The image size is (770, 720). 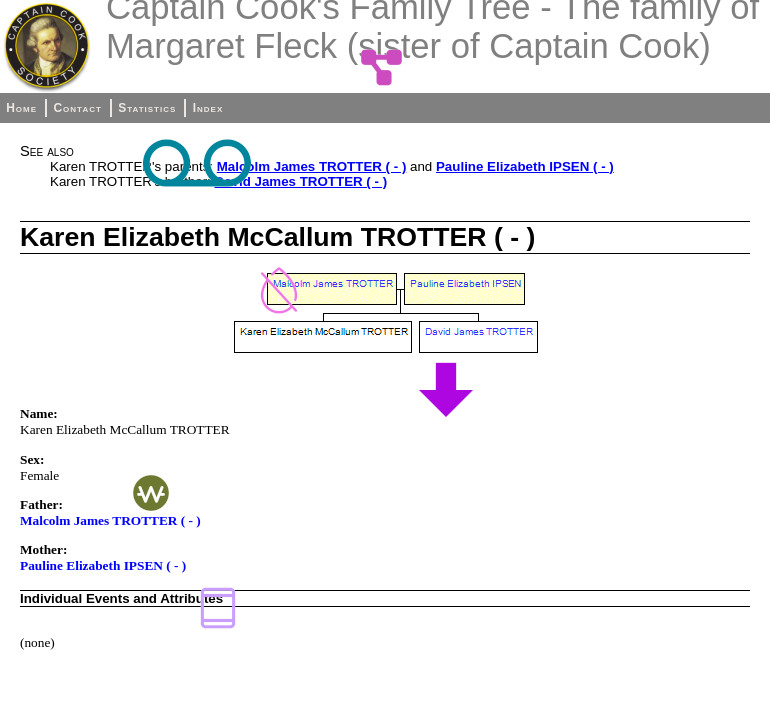 What do you see at coordinates (279, 292) in the screenshot?
I see `disable water or liquid detection` at bounding box center [279, 292].